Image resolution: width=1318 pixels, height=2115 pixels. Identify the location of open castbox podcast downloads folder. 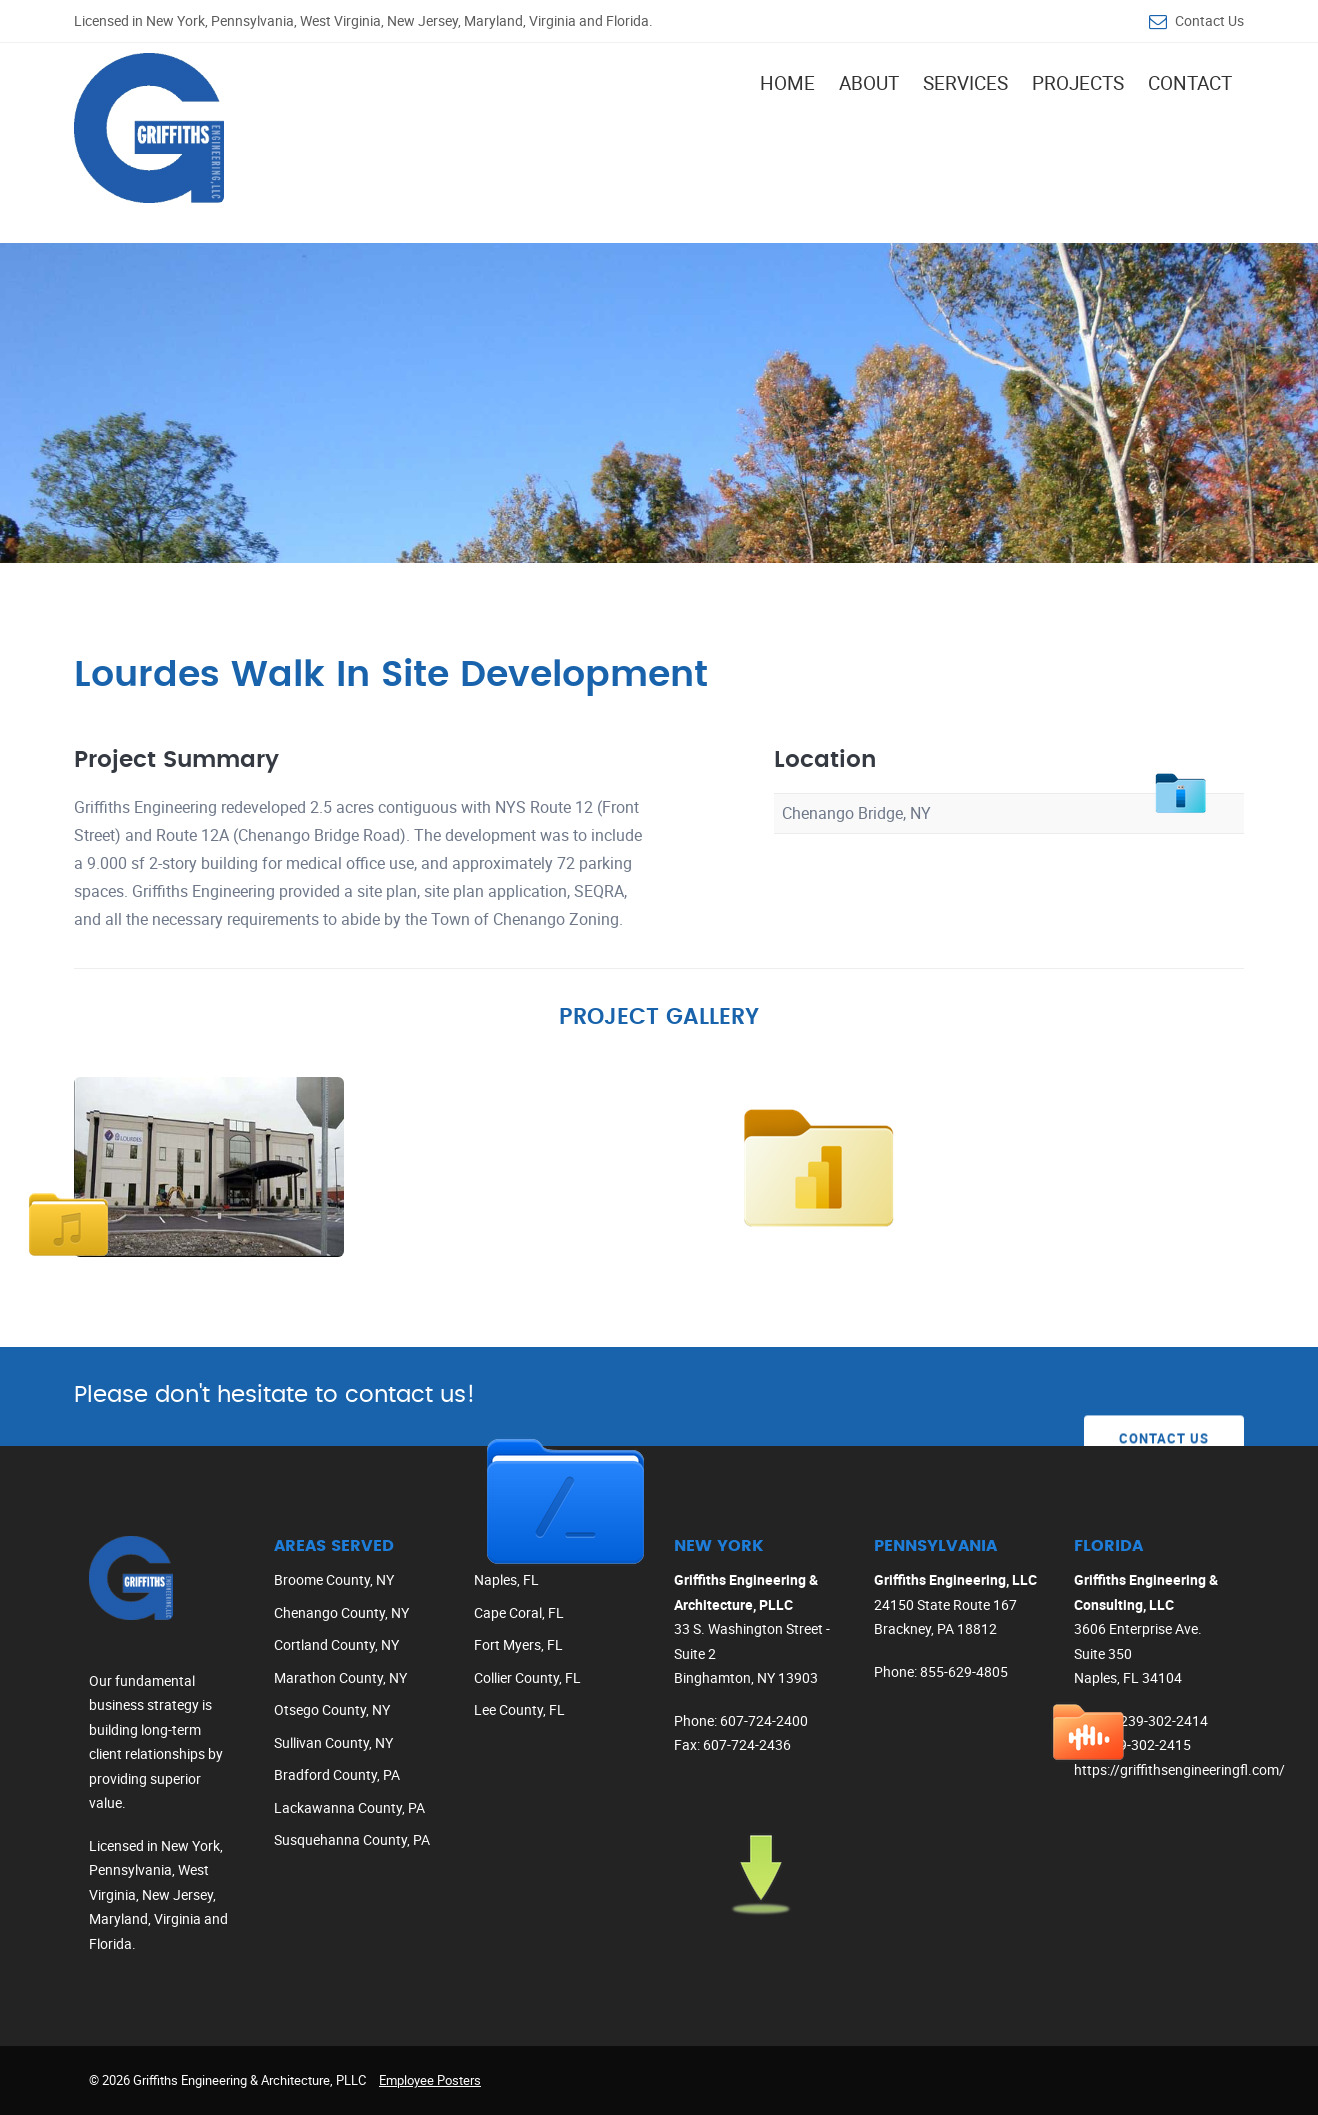
(1088, 1734).